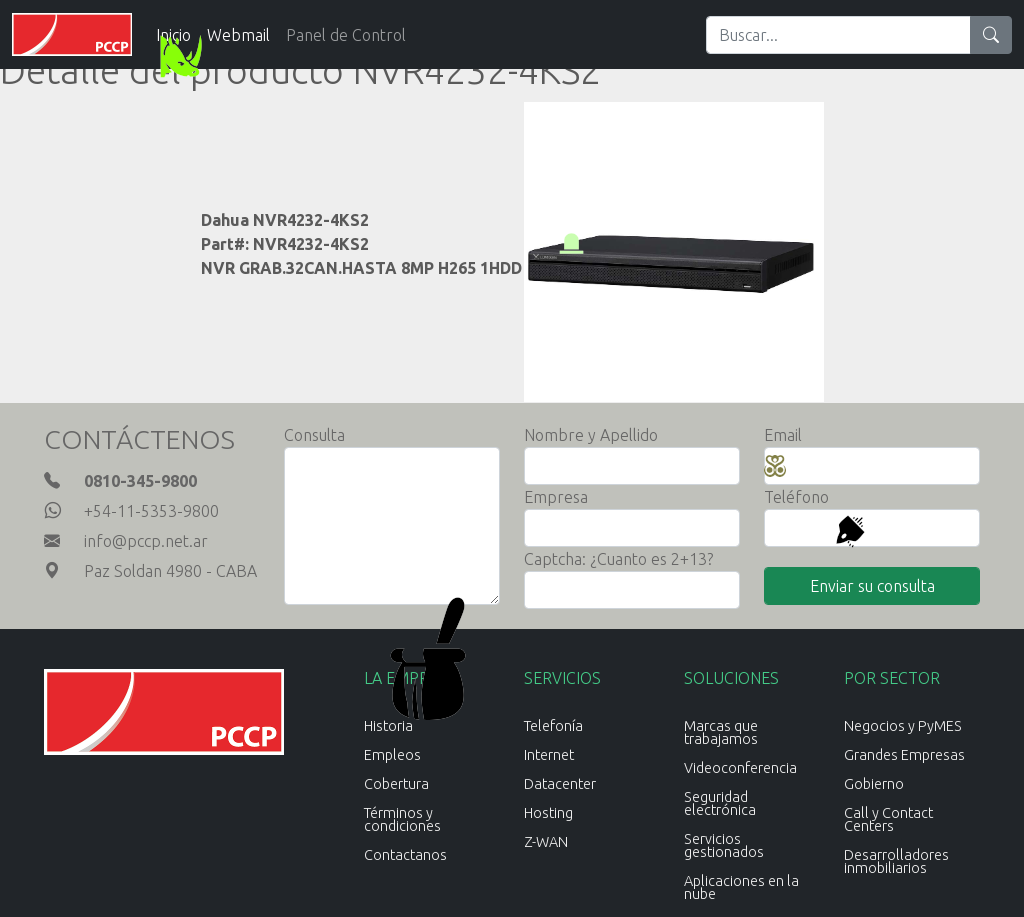 This screenshot has height=917, width=1024. I want to click on select rhinoceros or rhino character, so click(182, 55).